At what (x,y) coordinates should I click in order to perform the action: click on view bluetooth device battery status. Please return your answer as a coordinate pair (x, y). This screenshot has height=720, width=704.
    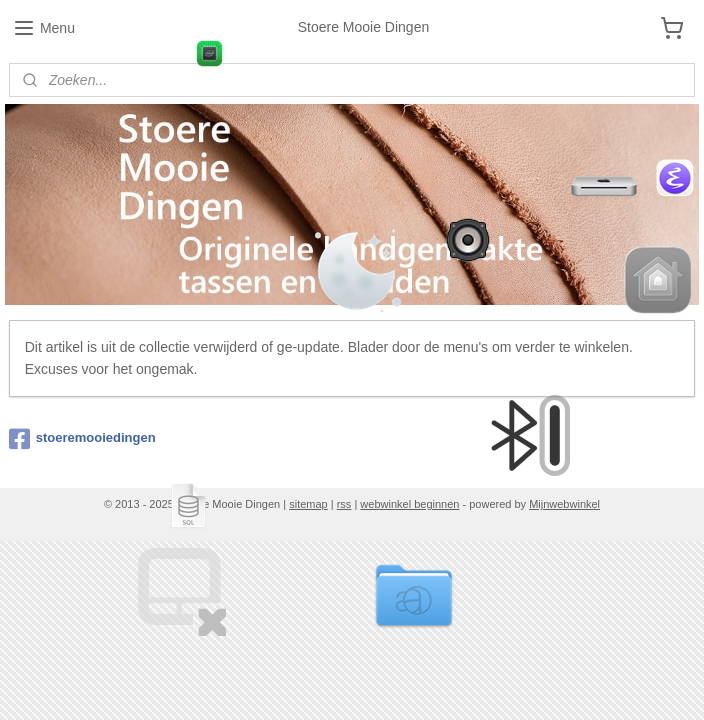
    Looking at the image, I should click on (529, 435).